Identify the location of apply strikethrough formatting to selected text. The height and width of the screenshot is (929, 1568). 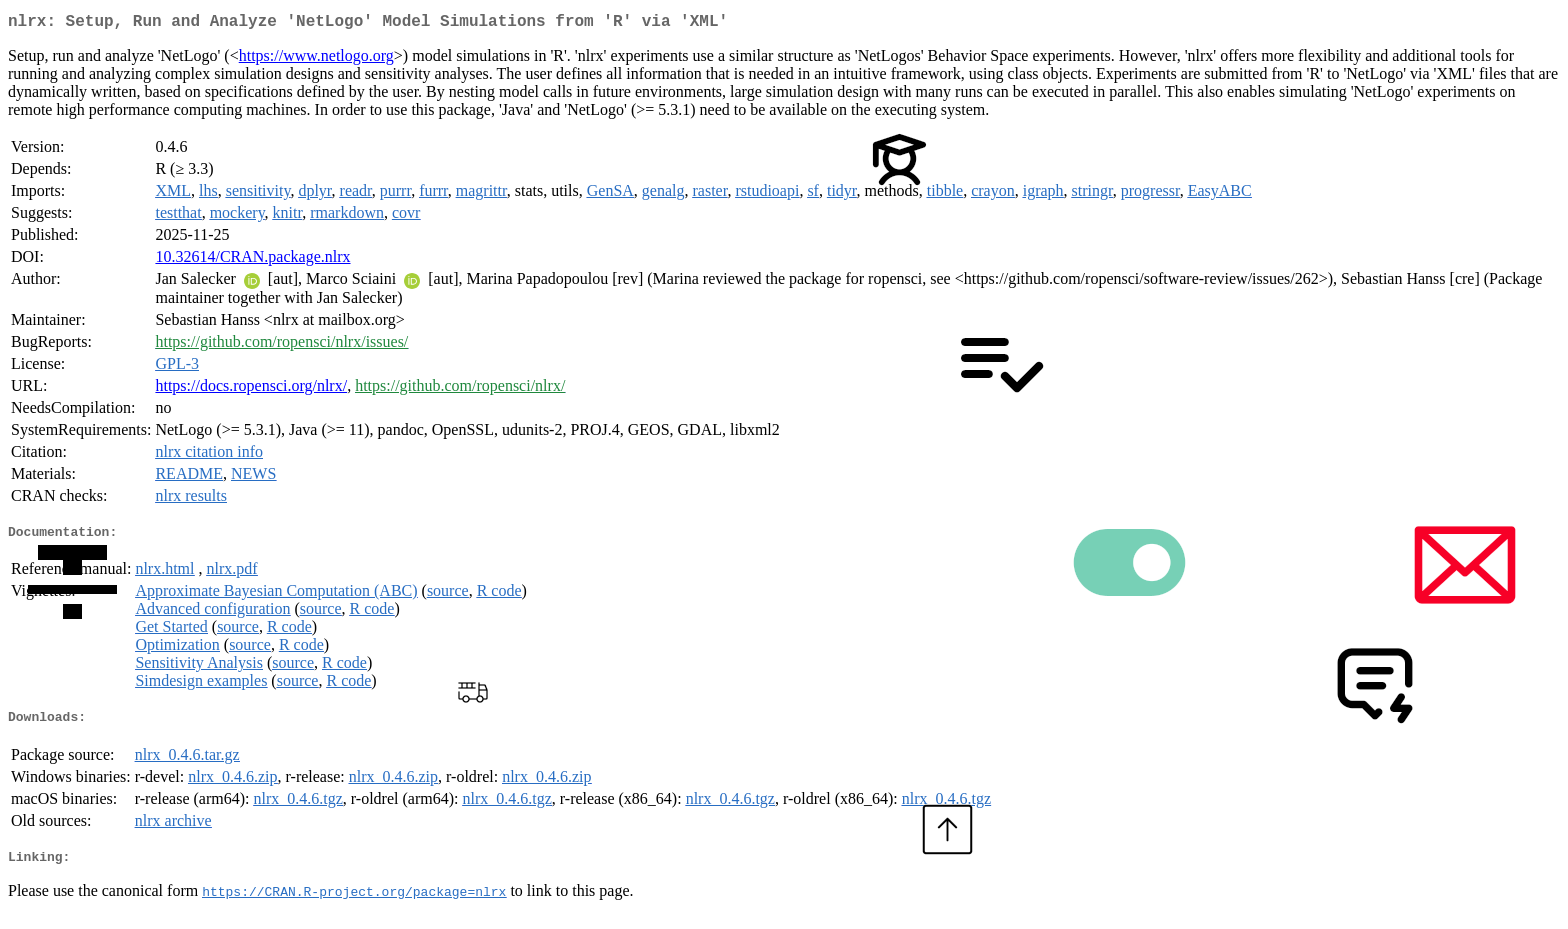
(72, 584).